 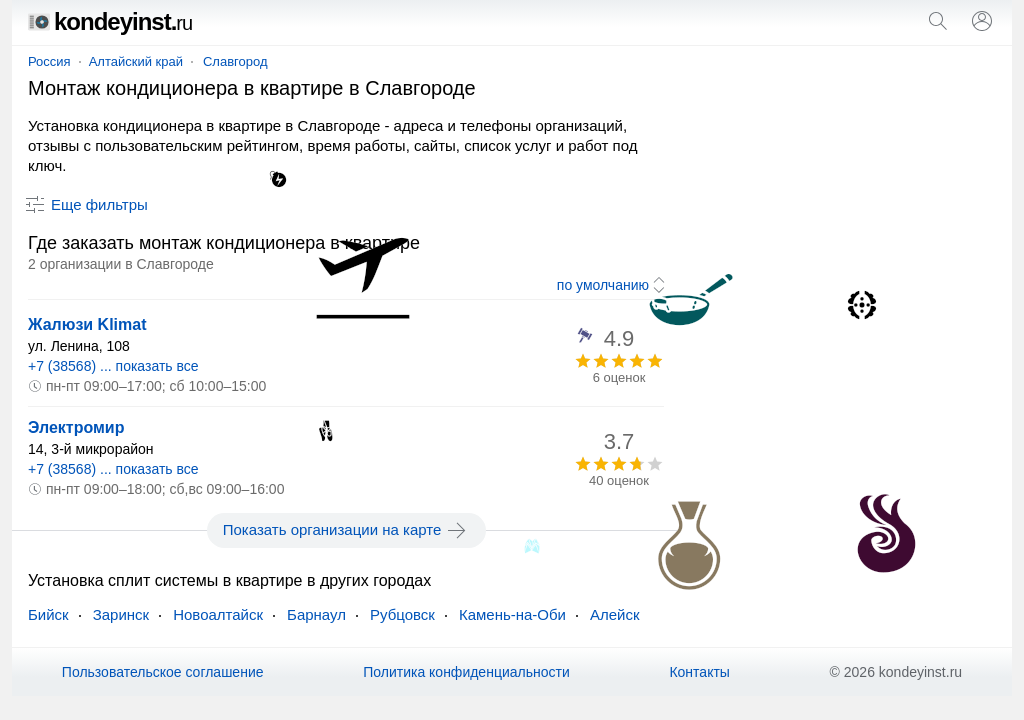 I want to click on play a fortune teller or paper folding game, so click(x=532, y=546).